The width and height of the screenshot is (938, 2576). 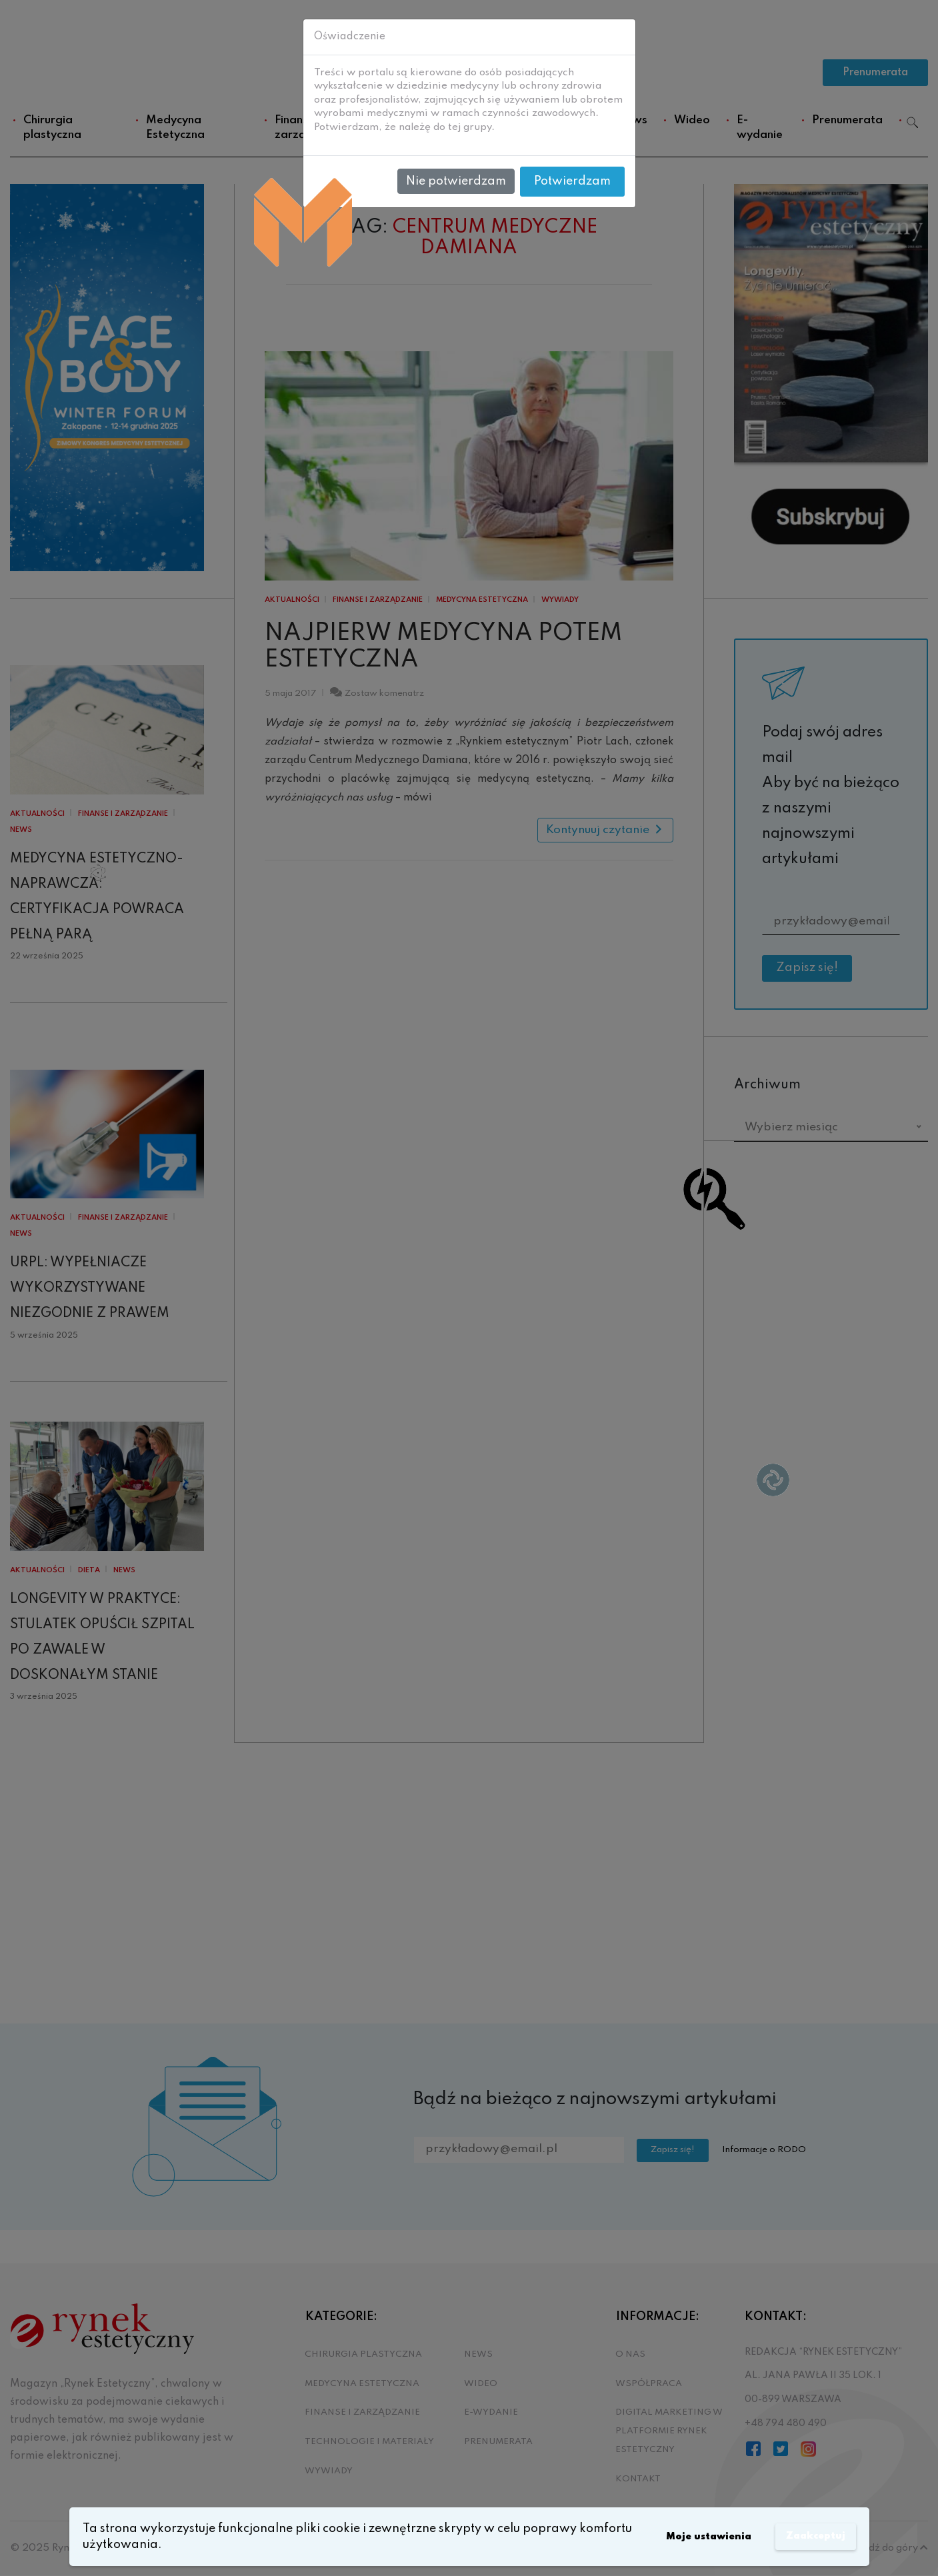 What do you see at coordinates (714, 1198) in the screenshot?
I see `searchengin logo` at bounding box center [714, 1198].